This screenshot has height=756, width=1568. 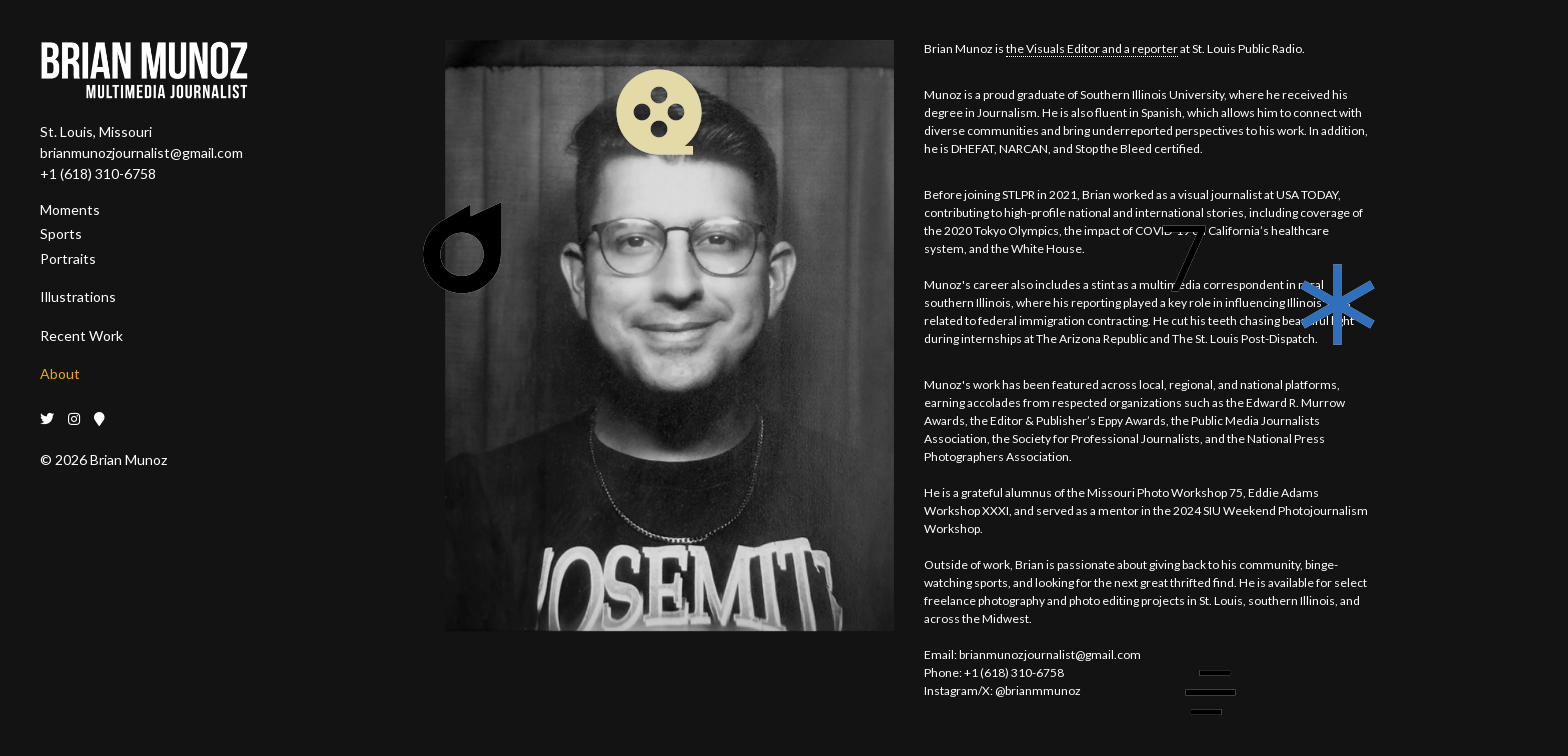 What do you see at coordinates (659, 112) in the screenshot?
I see `browse movies or video content` at bounding box center [659, 112].